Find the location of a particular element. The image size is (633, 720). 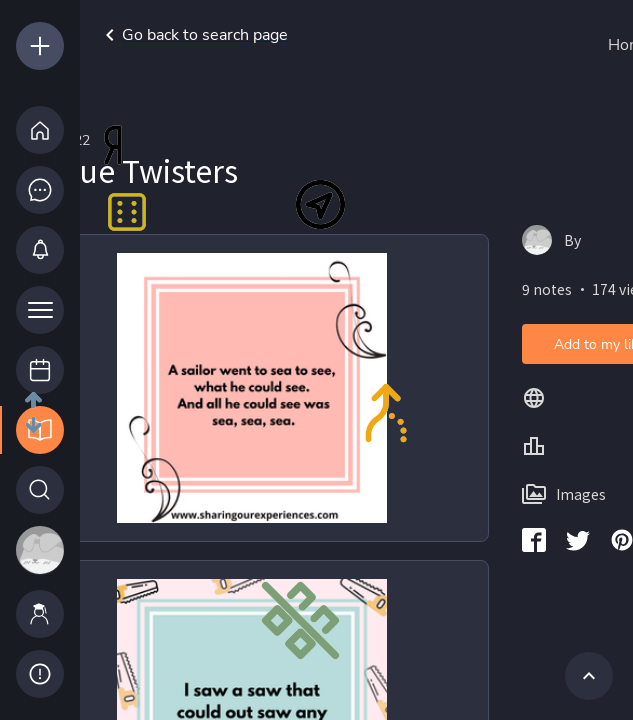

drag to reorder items vertically is located at coordinates (33, 412).